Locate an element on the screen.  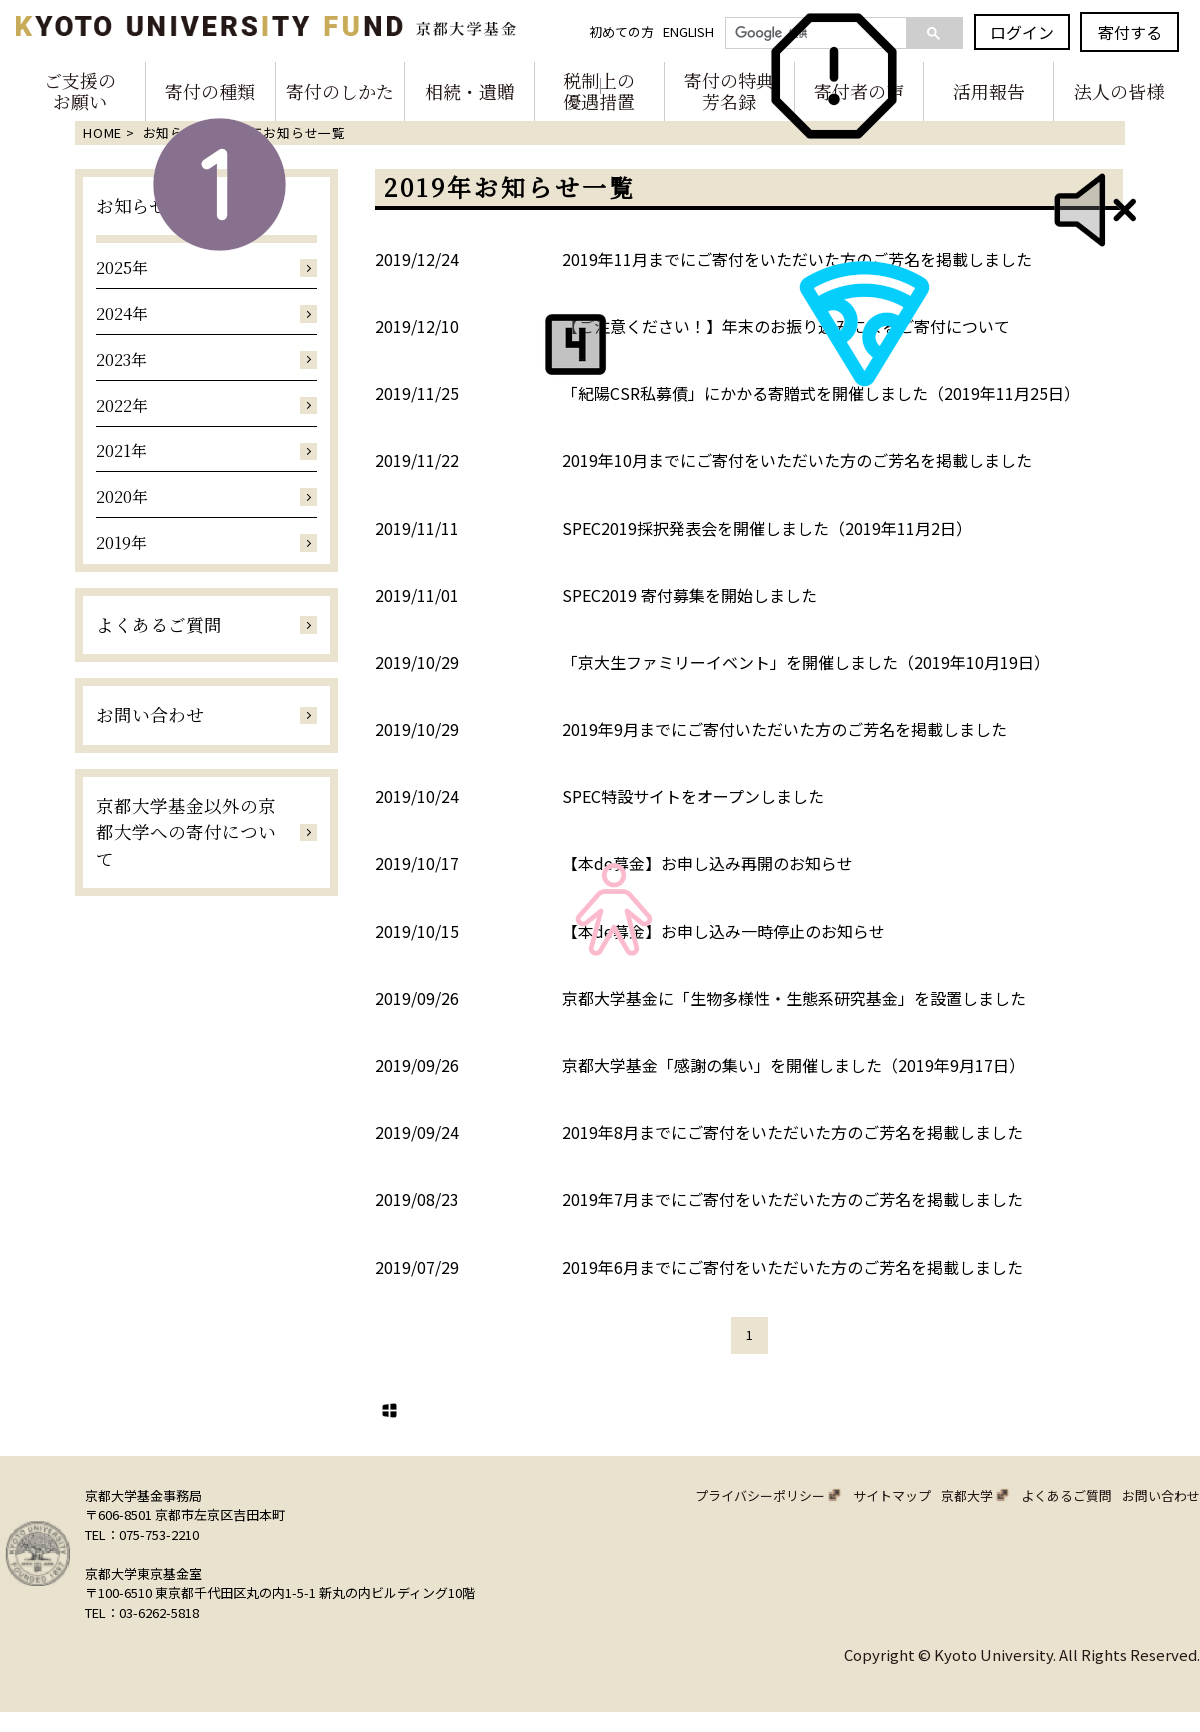
indicates the first step in a process or sequence is located at coordinates (219, 184).